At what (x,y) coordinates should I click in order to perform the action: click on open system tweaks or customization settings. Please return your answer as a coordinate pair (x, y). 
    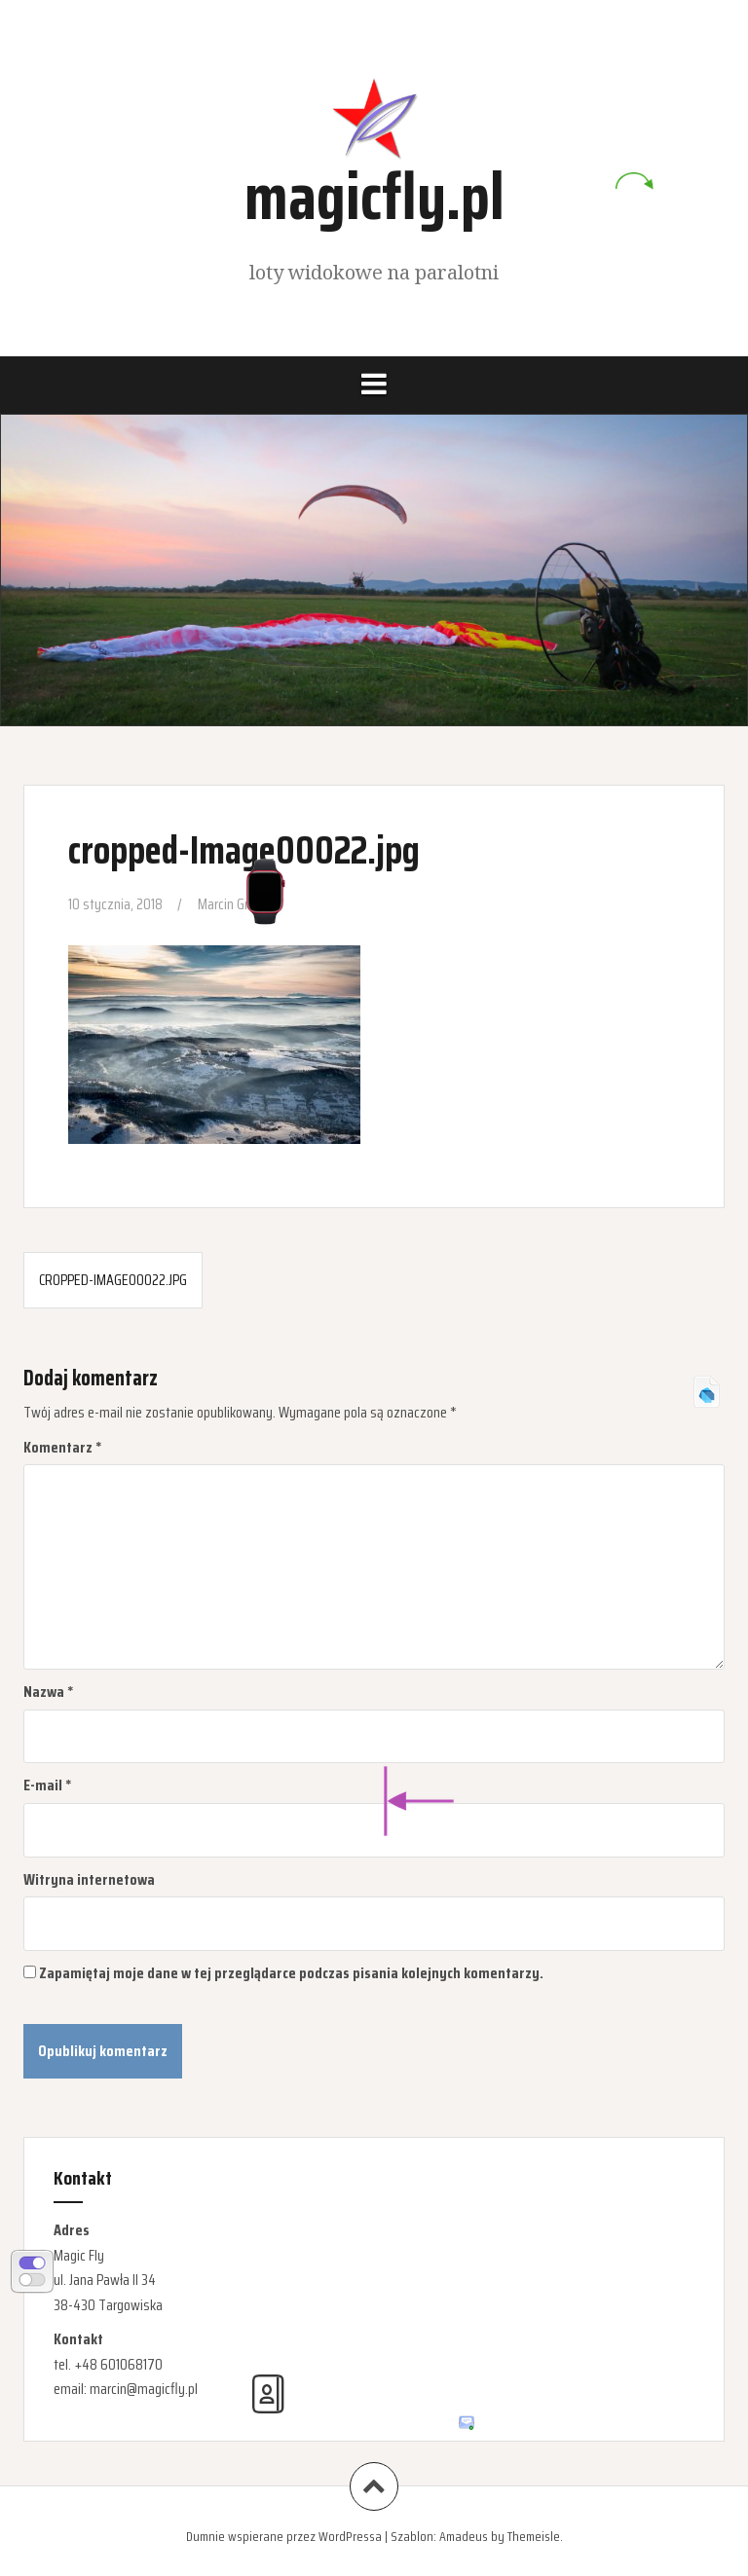
    Looking at the image, I should click on (32, 2271).